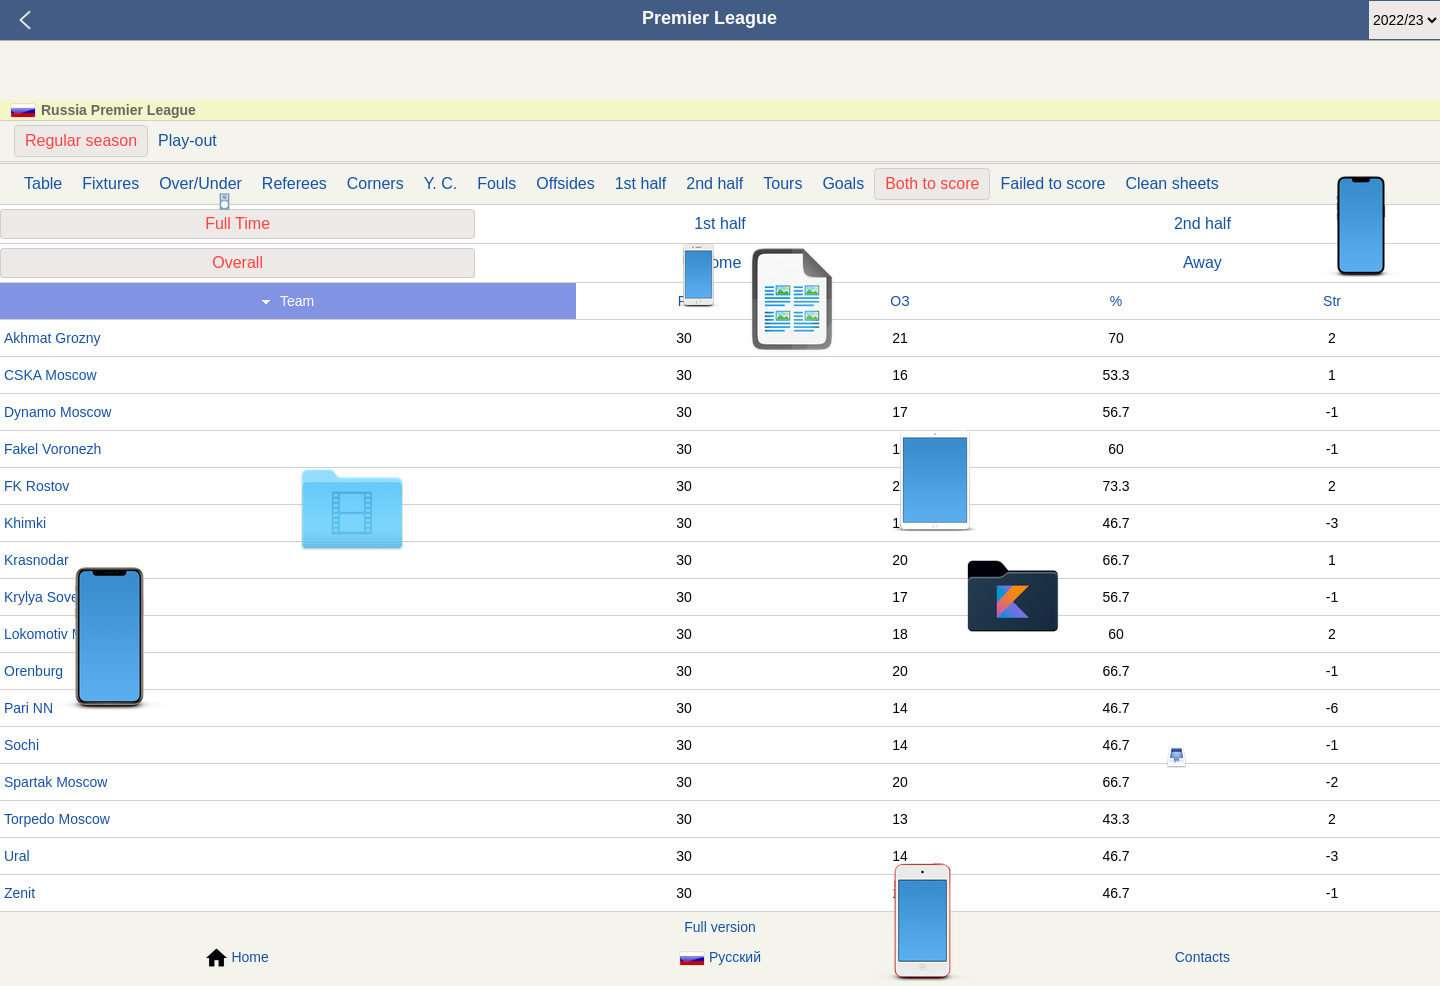  Describe the element at coordinates (935, 481) in the screenshot. I see `indicates a connected iPad Air device` at that location.